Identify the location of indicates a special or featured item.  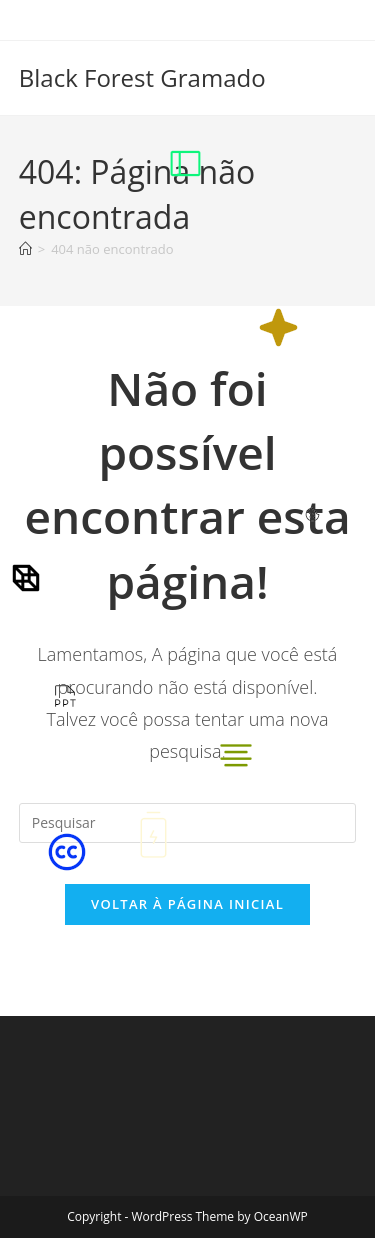
(278, 327).